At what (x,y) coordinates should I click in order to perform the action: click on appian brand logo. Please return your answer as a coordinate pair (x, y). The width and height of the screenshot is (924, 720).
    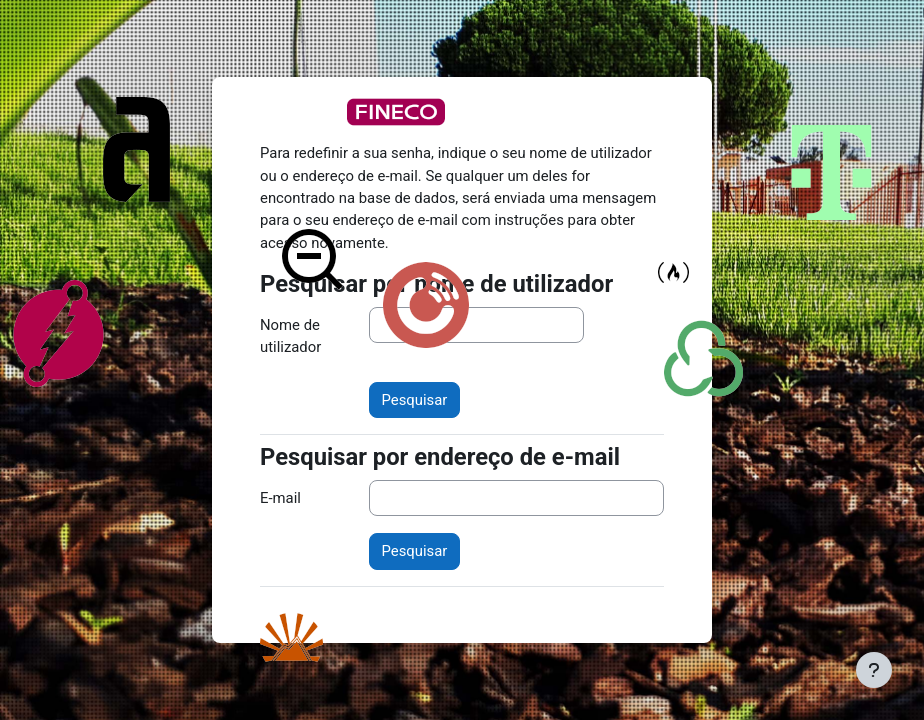
    Looking at the image, I should click on (136, 149).